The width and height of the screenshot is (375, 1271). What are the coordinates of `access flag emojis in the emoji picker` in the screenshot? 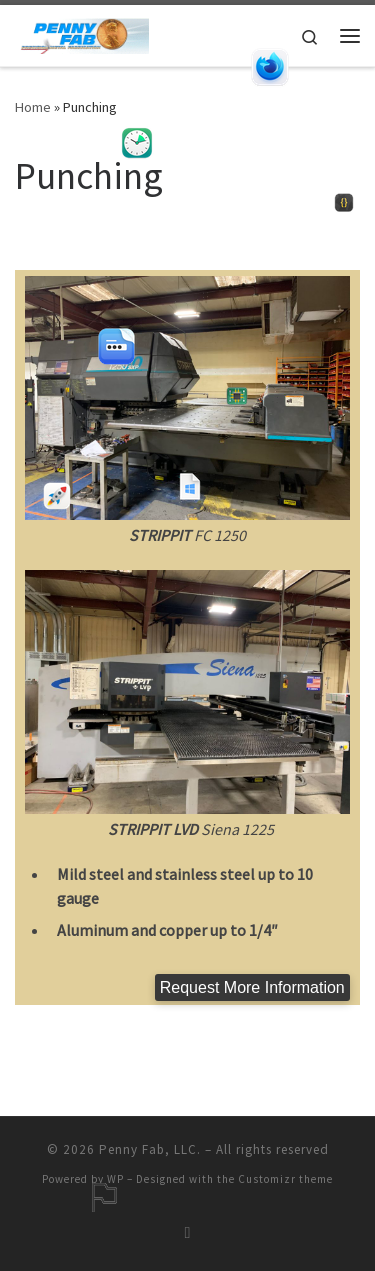 It's located at (104, 1197).